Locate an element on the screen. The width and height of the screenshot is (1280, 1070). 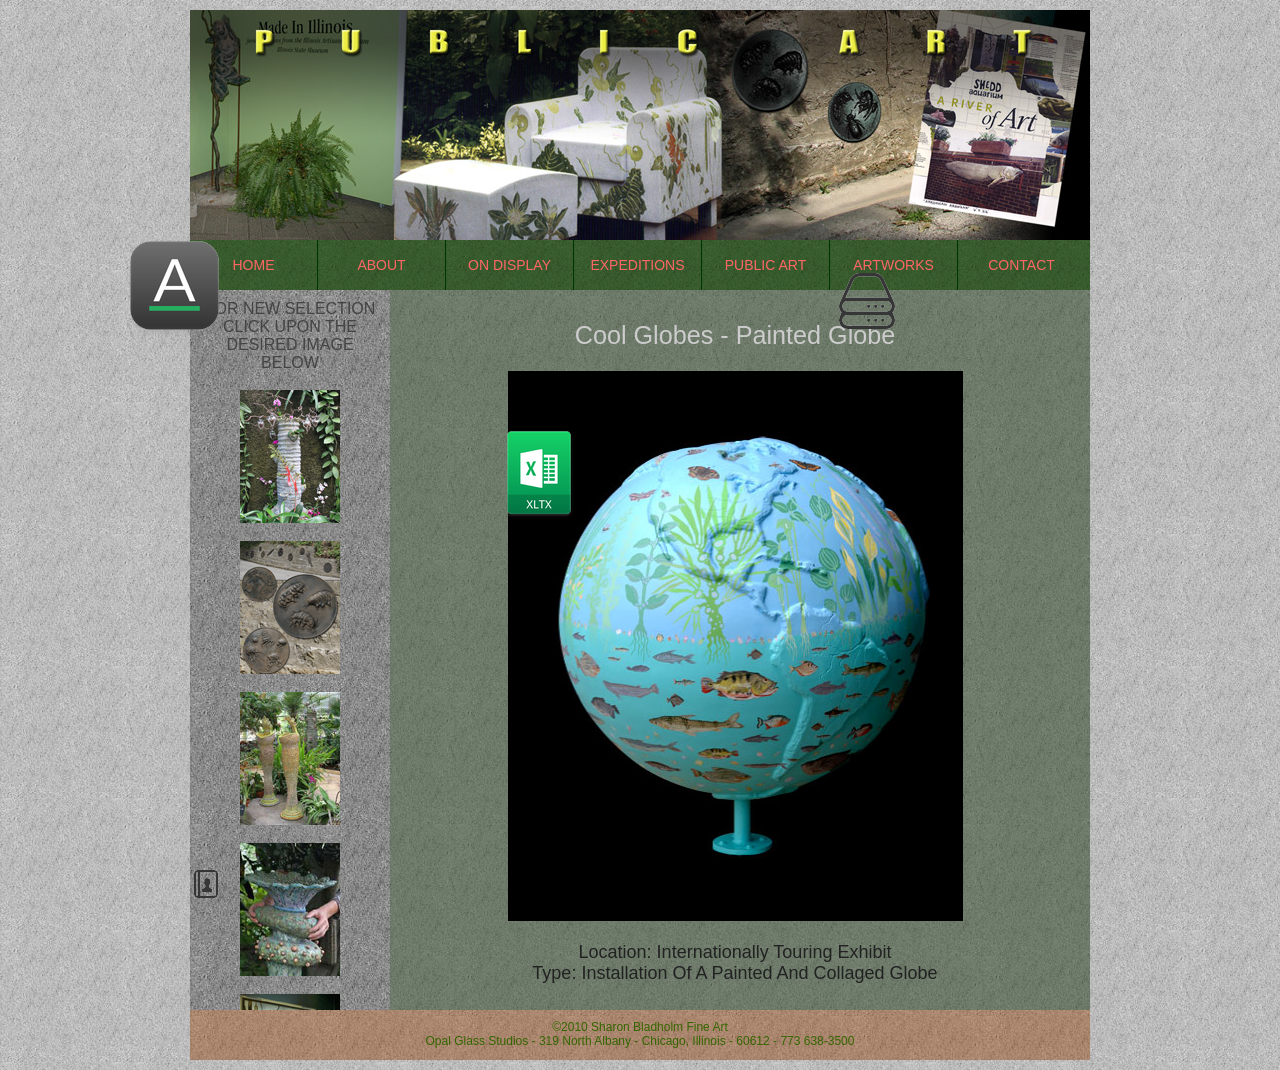
excel spreadsheet template file is located at coordinates (539, 474).